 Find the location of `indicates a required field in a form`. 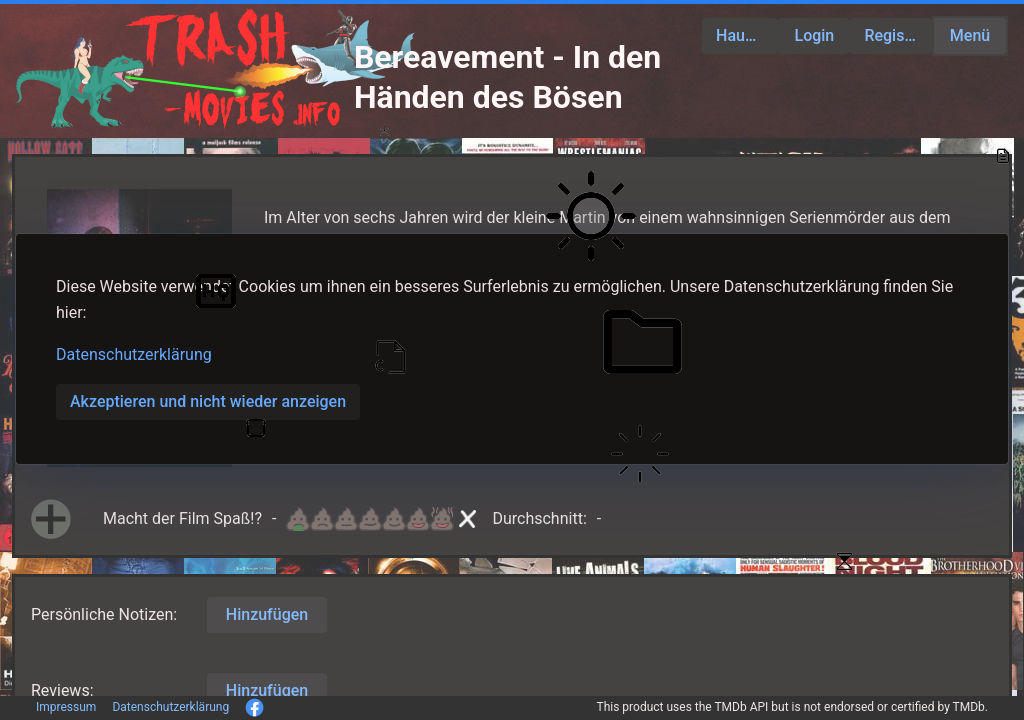

indicates a required field in a form is located at coordinates (384, 130).